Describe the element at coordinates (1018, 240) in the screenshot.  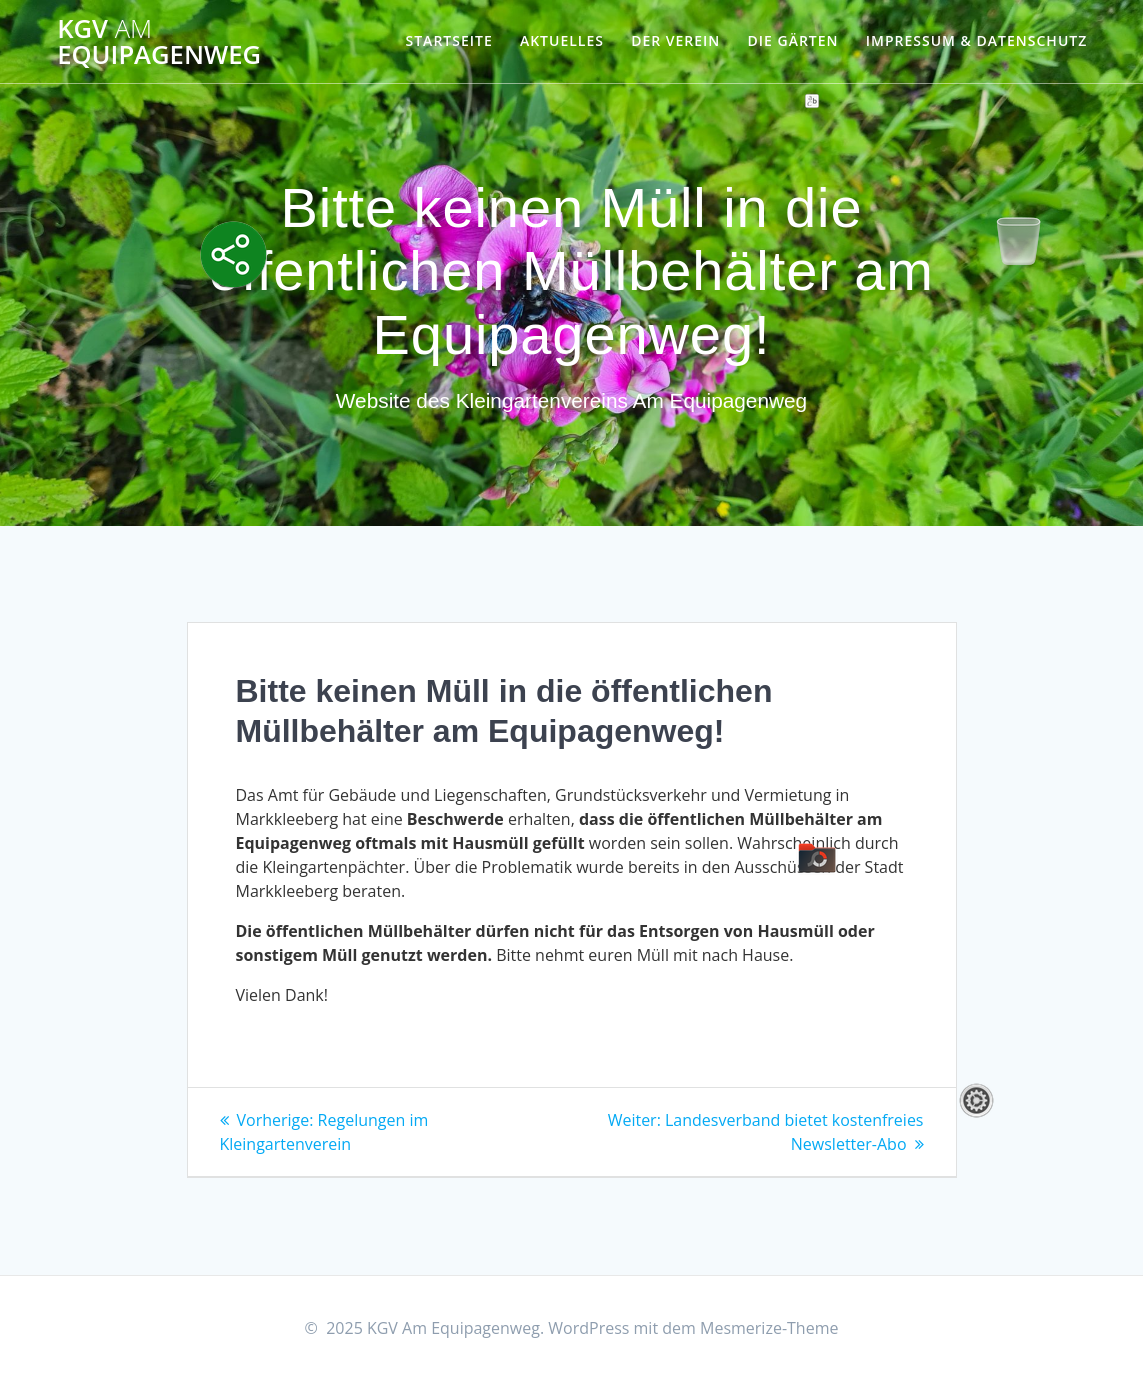
I see `open the trash to view deleted items` at that location.